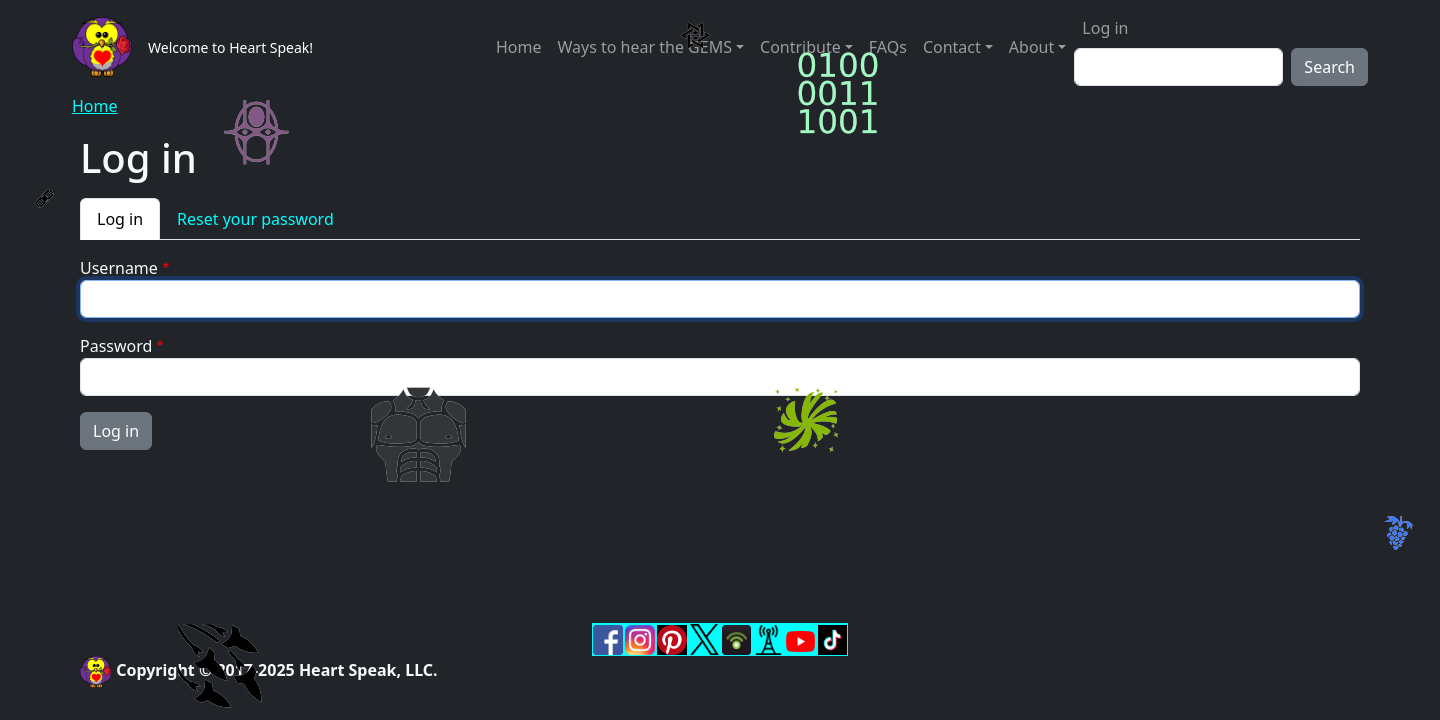 Image resolution: width=1440 pixels, height=720 pixels. What do you see at coordinates (418, 434) in the screenshot?
I see `view fitness or strength stats` at bounding box center [418, 434].